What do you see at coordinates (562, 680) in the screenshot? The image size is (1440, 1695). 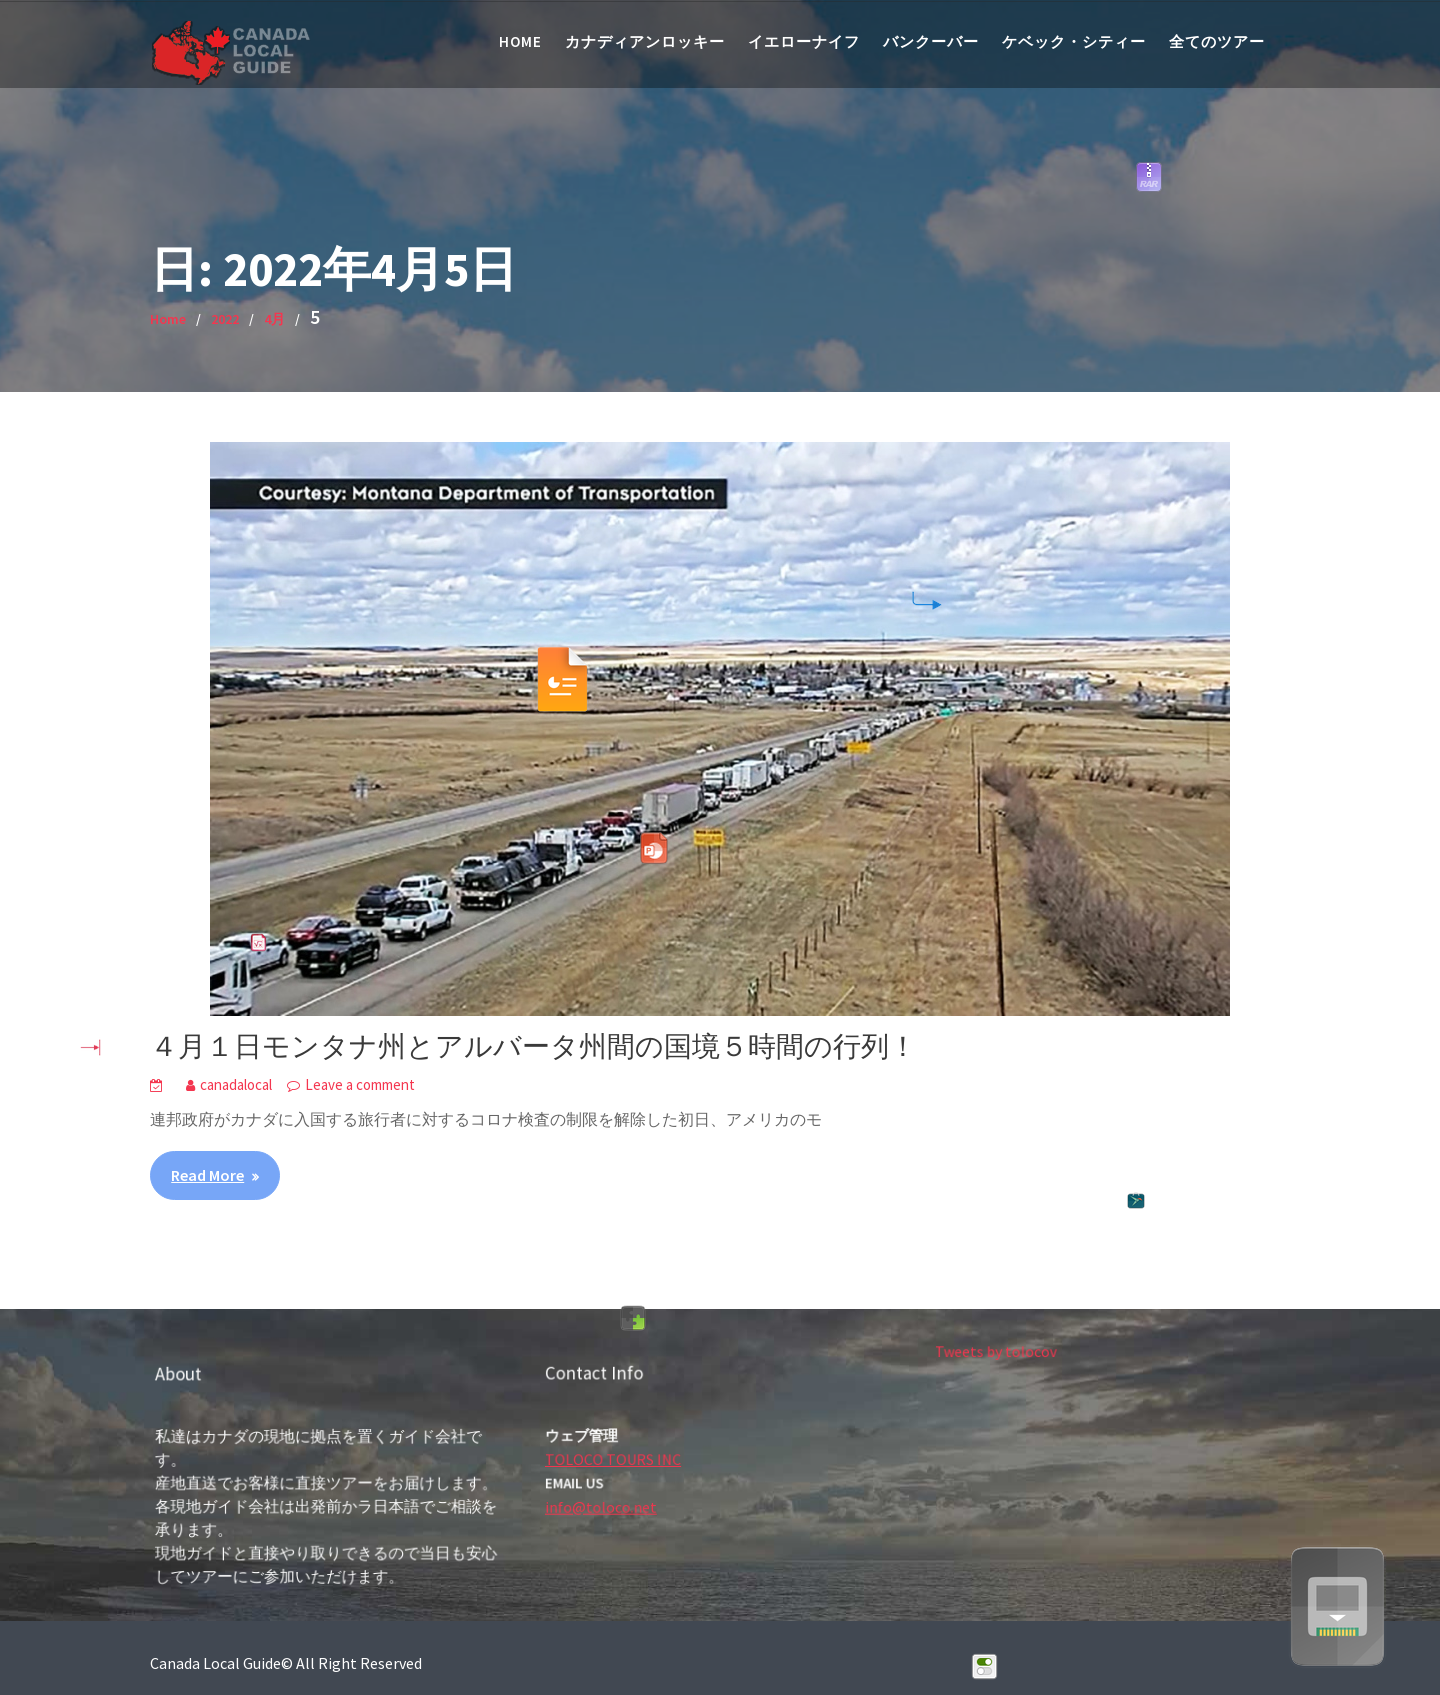 I see `an opendocument presentation template file` at bounding box center [562, 680].